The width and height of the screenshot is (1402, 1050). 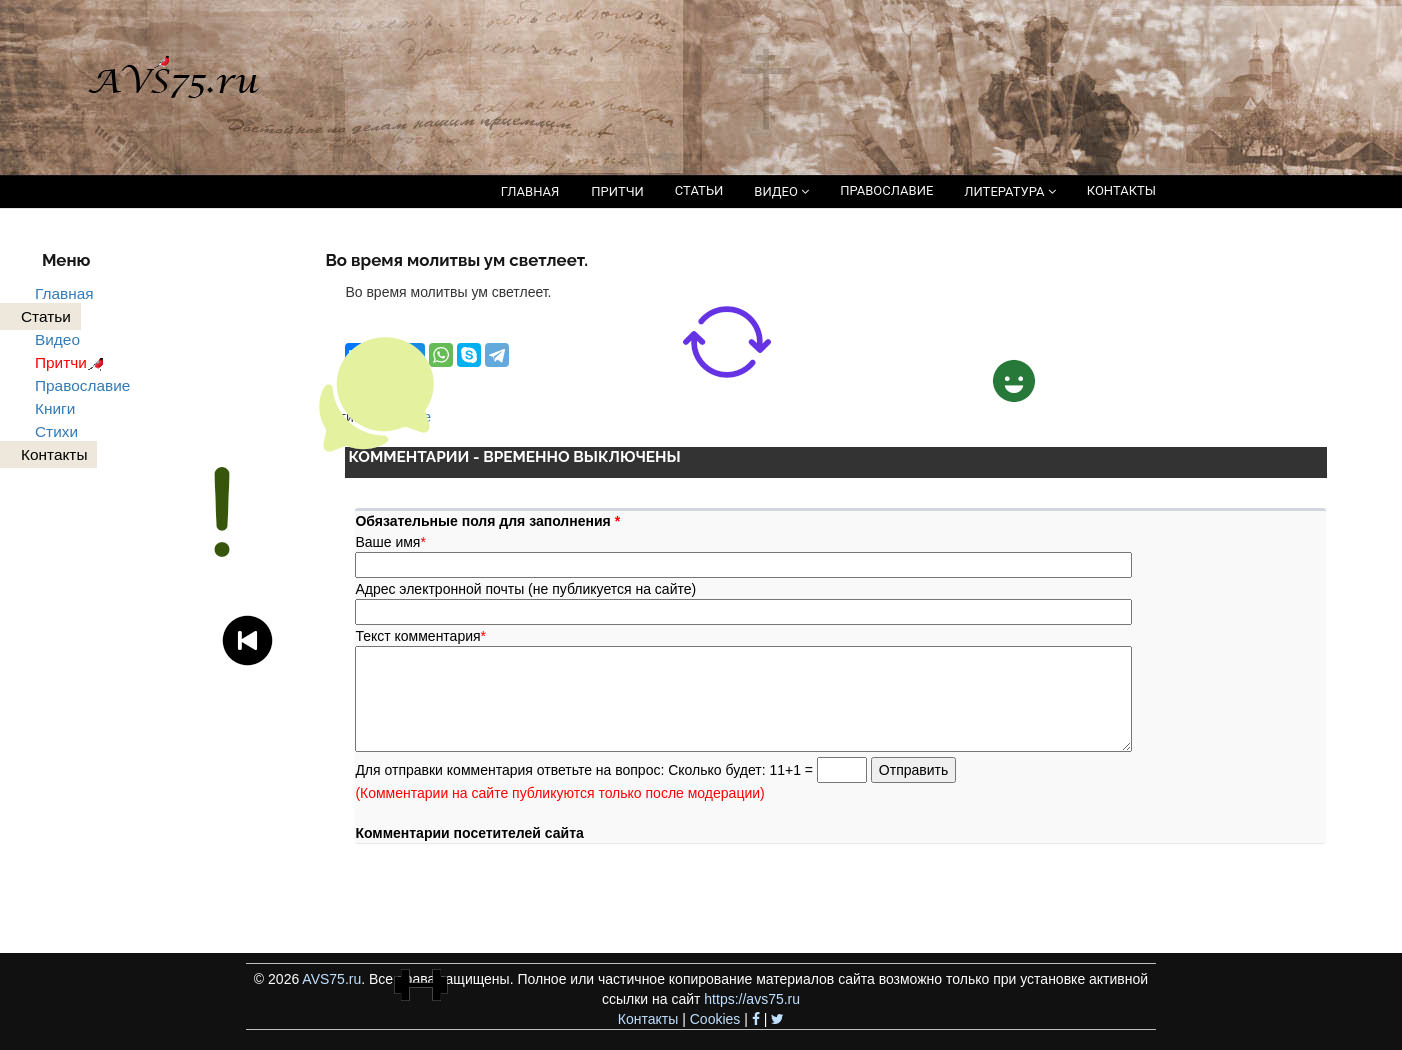 I want to click on rate your experience positively, so click(x=1014, y=381).